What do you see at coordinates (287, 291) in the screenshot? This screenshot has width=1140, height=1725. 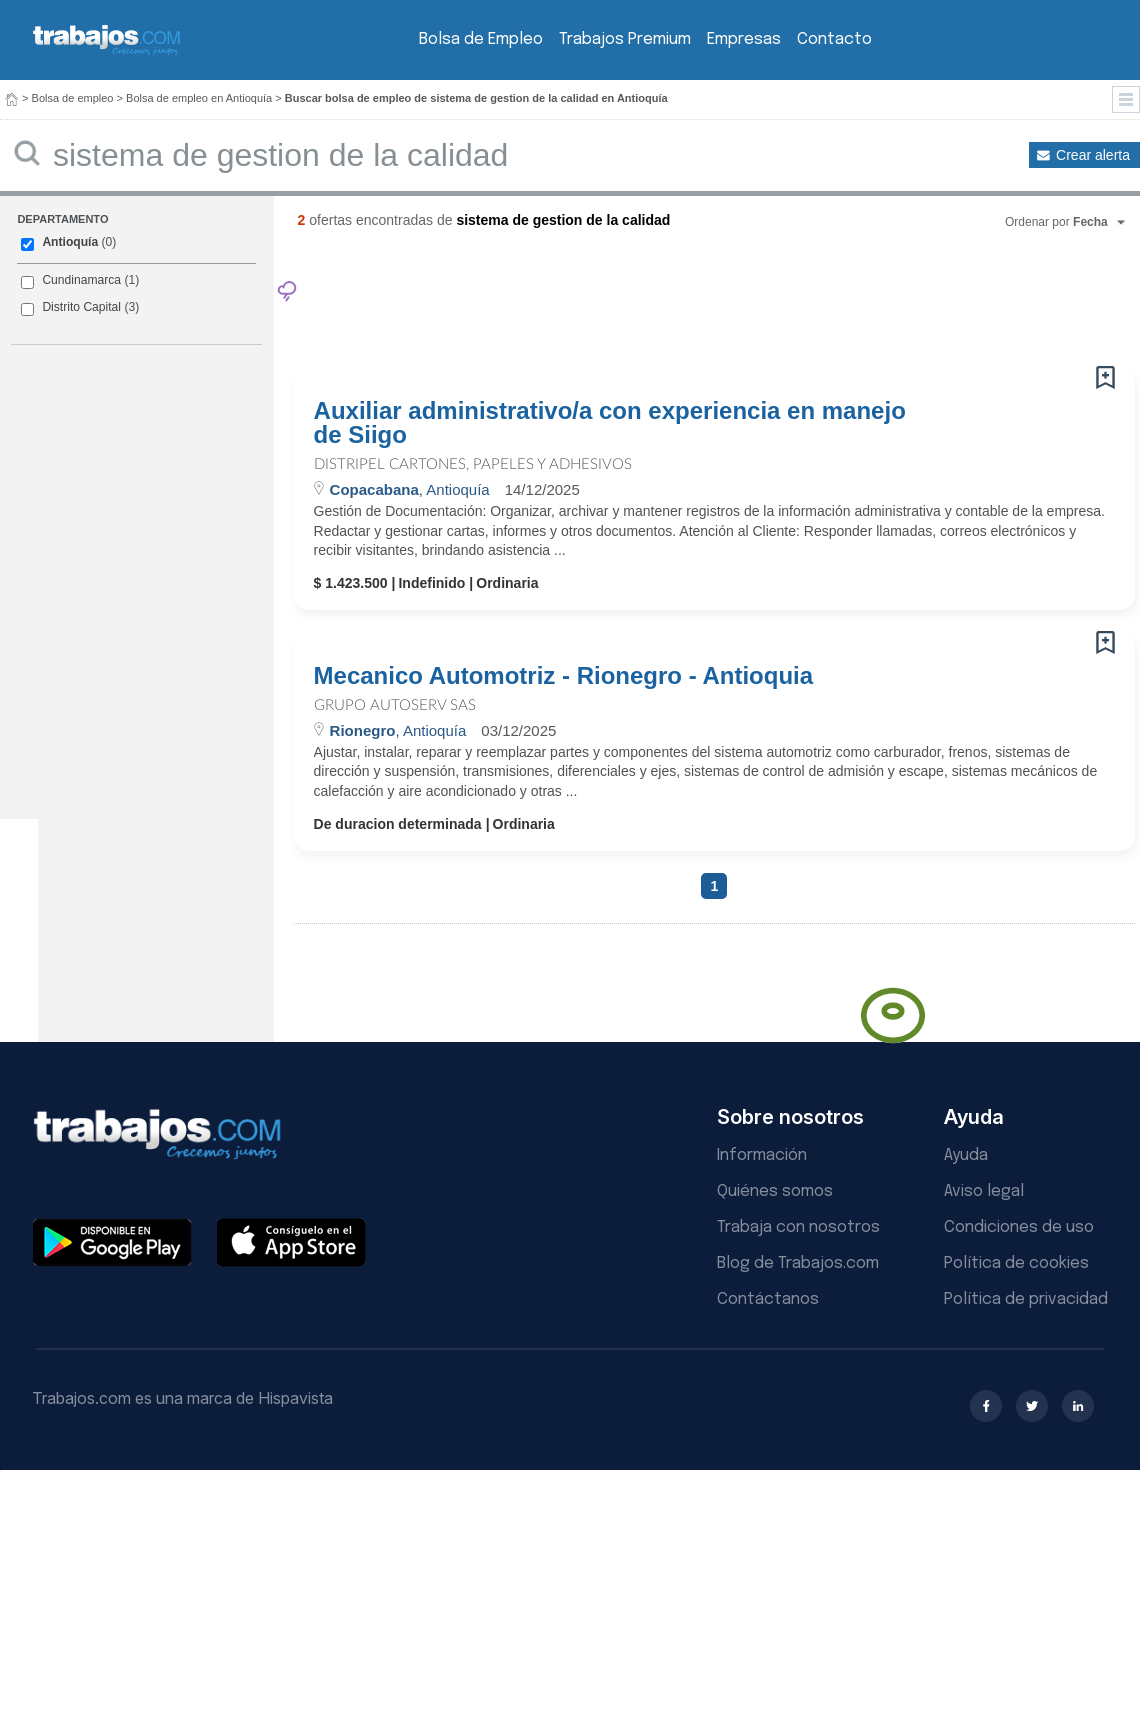 I see `indicates rainy weather conditions` at bounding box center [287, 291].